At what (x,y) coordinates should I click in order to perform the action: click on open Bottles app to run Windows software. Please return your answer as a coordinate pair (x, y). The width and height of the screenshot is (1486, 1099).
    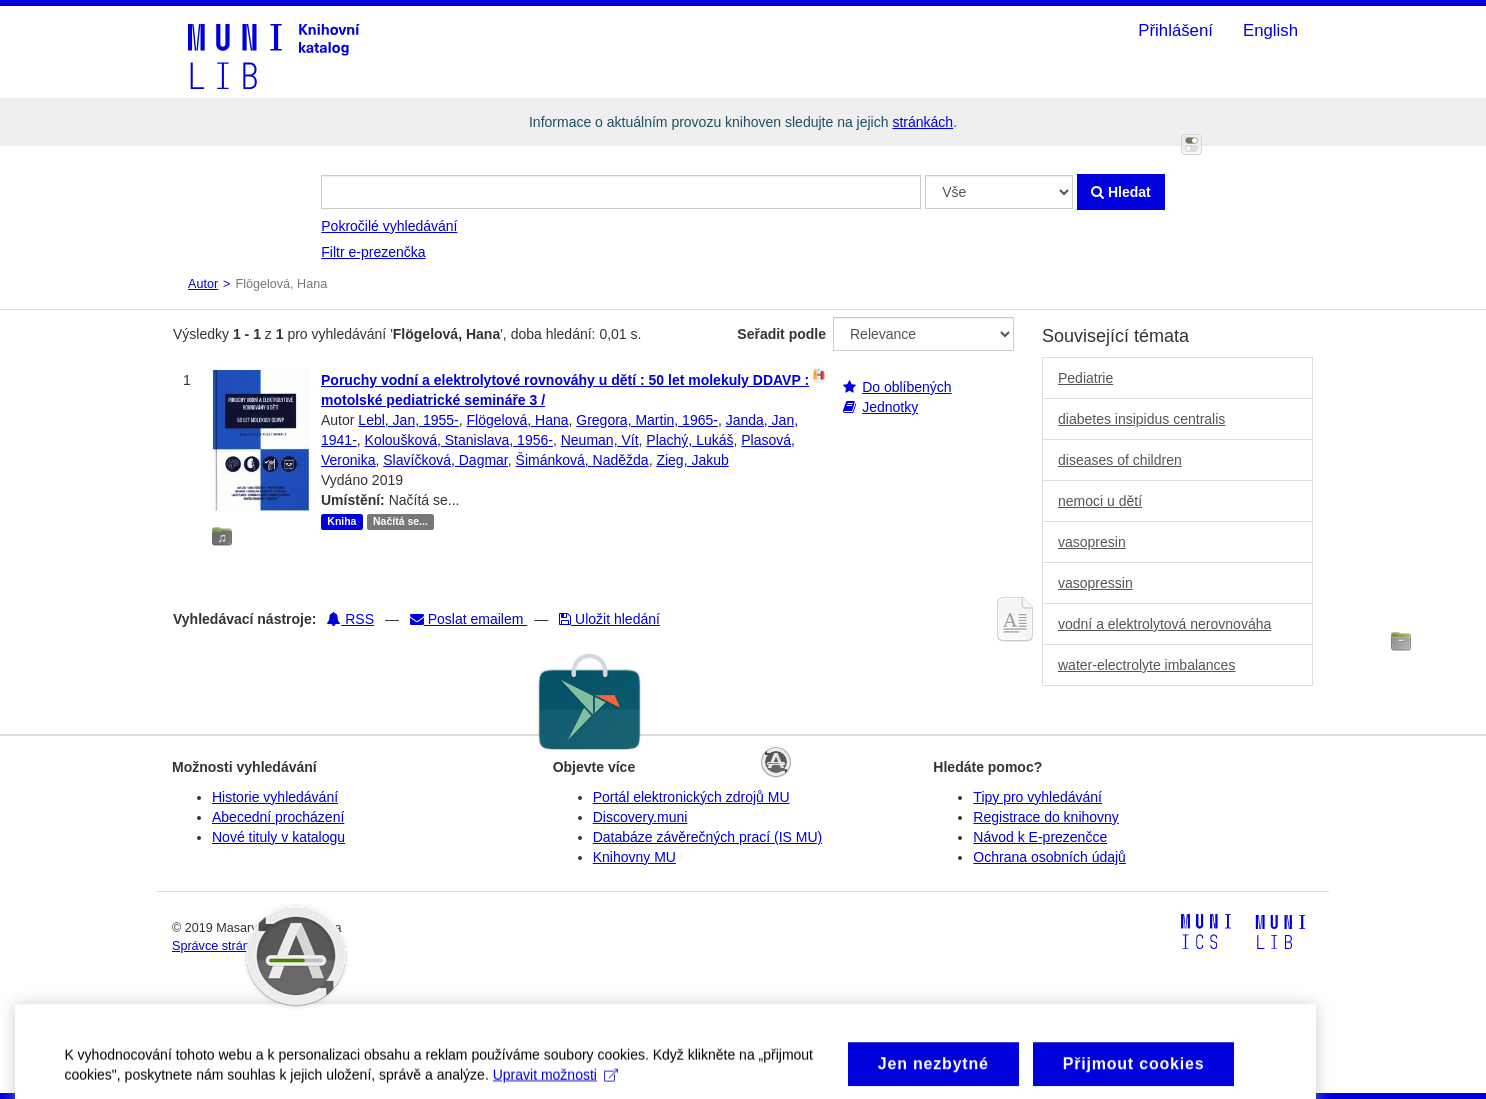
    Looking at the image, I should click on (819, 374).